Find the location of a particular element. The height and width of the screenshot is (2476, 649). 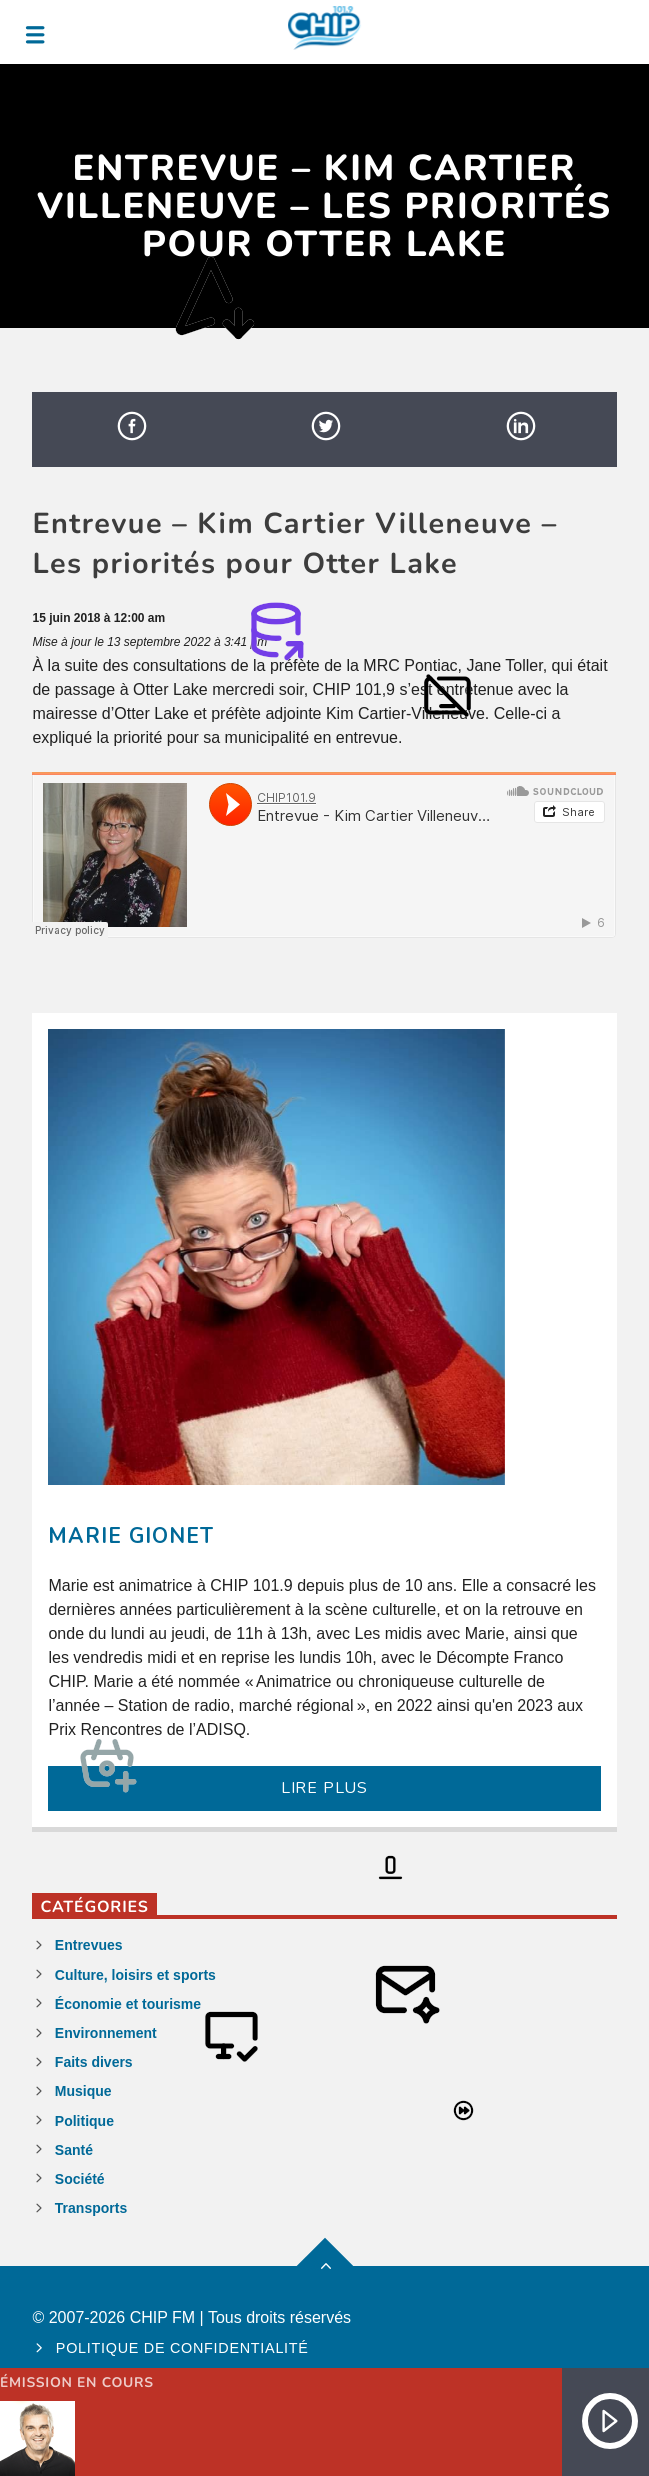

device successfully connected is located at coordinates (231, 2035).